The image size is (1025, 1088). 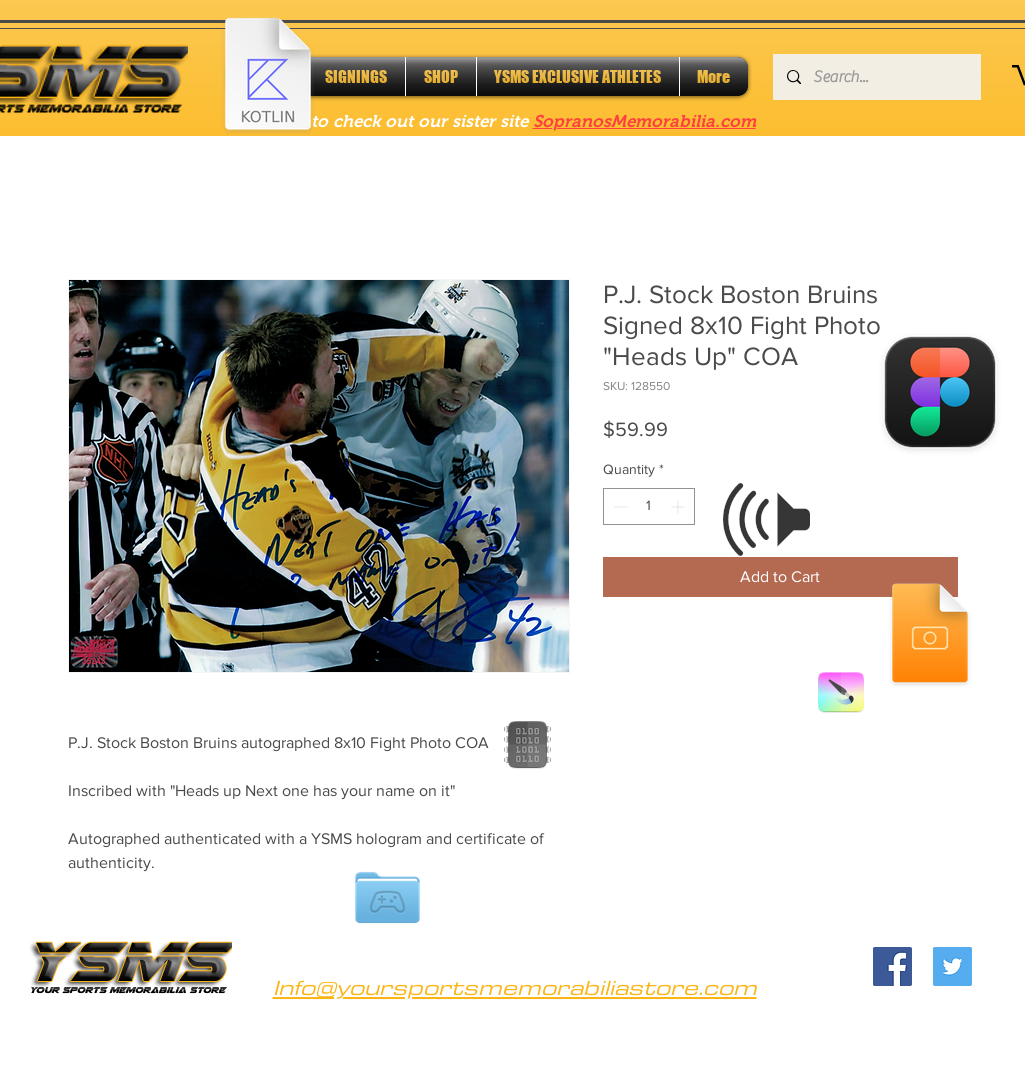 What do you see at coordinates (766, 519) in the screenshot?
I see `adjust speaker volume settings` at bounding box center [766, 519].